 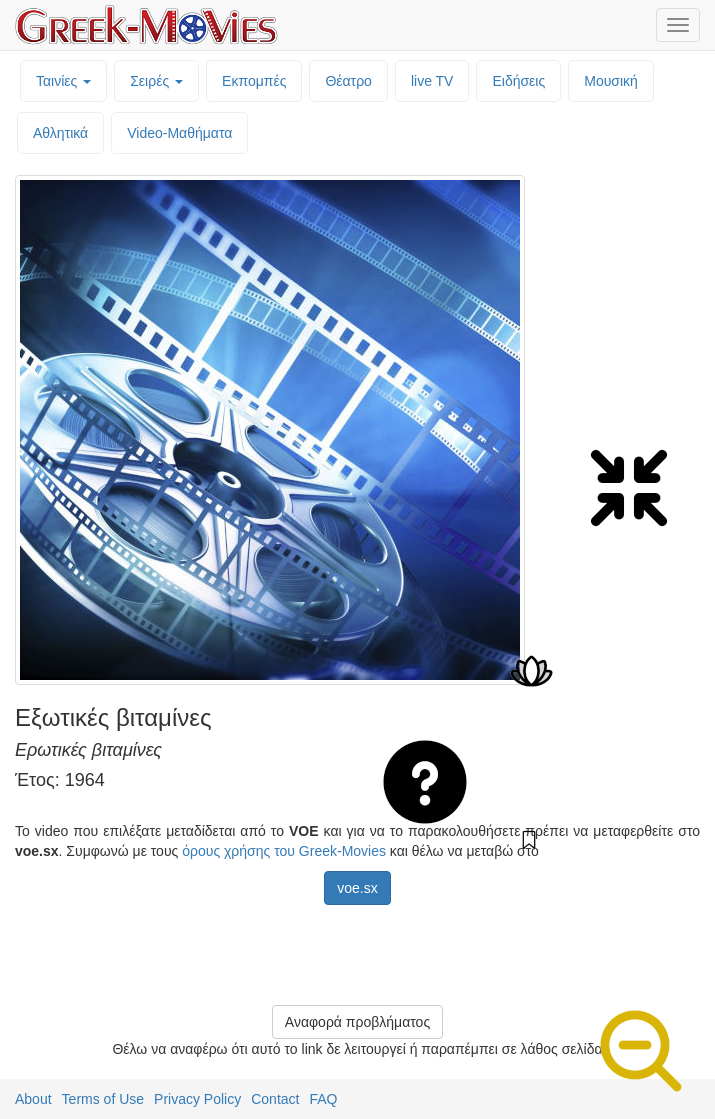 What do you see at coordinates (531, 672) in the screenshot?
I see `open meditation or mindfulness feature` at bounding box center [531, 672].